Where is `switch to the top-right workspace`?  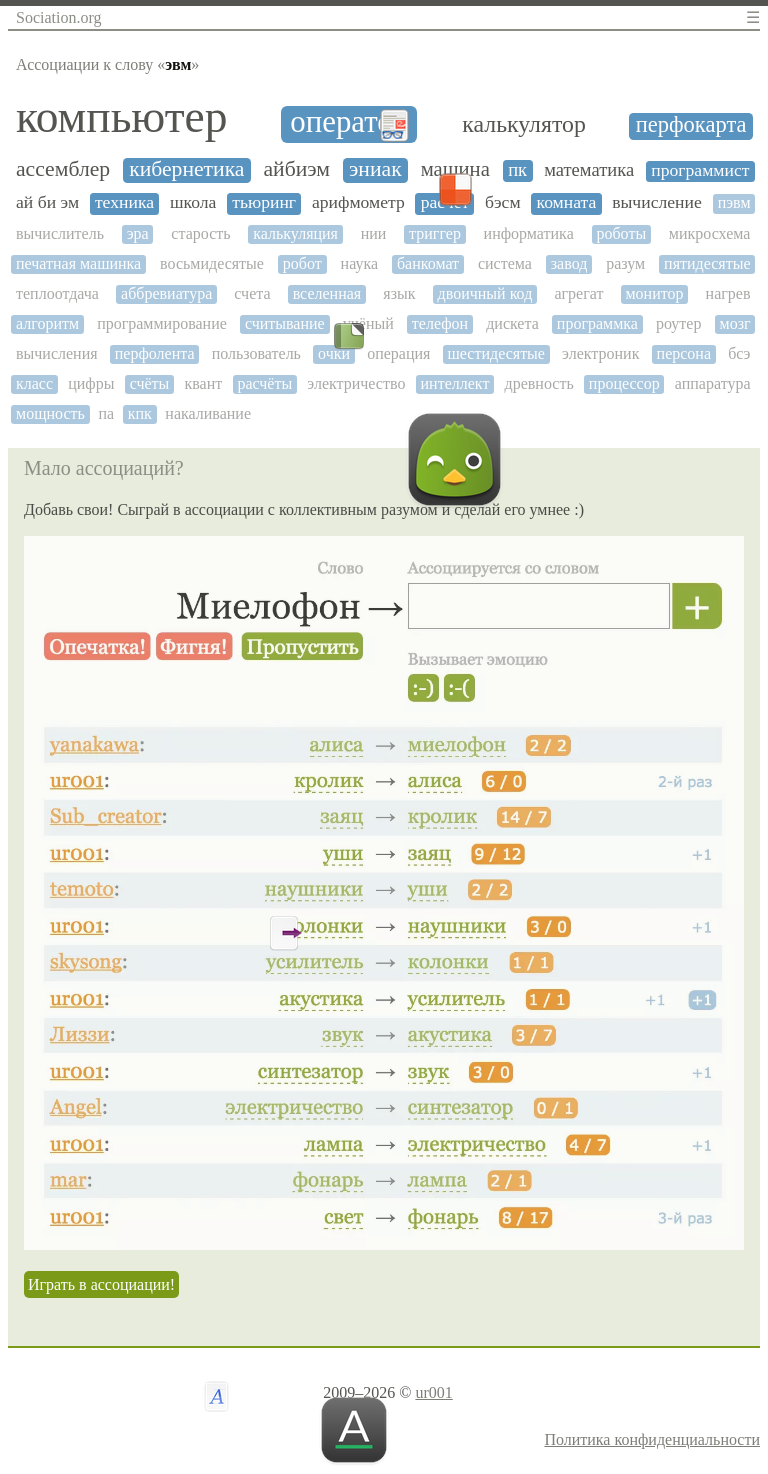 switch to the top-right workspace is located at coordinates (455, 189).